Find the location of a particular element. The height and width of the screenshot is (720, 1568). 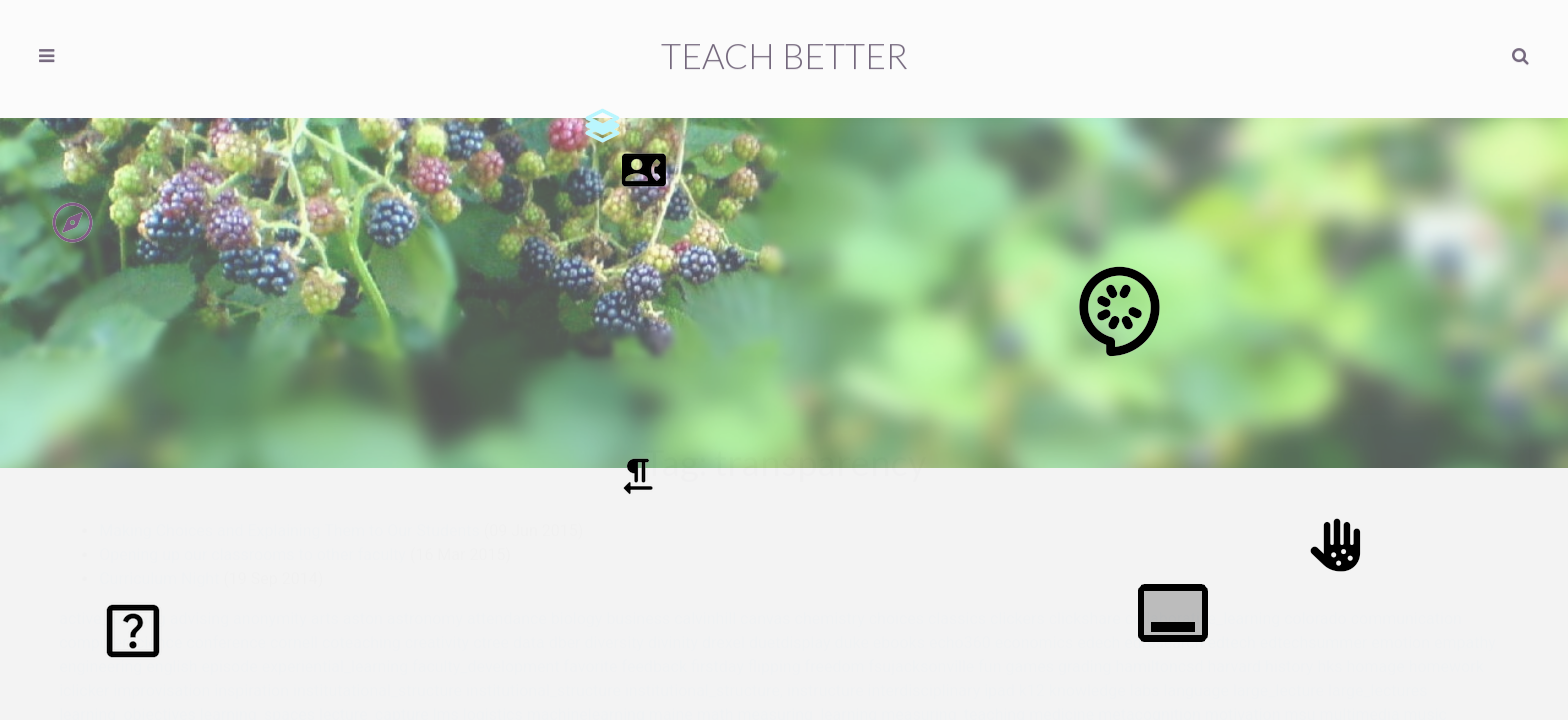

switch text direction to right-to-left is located at coordinates (638, 477).